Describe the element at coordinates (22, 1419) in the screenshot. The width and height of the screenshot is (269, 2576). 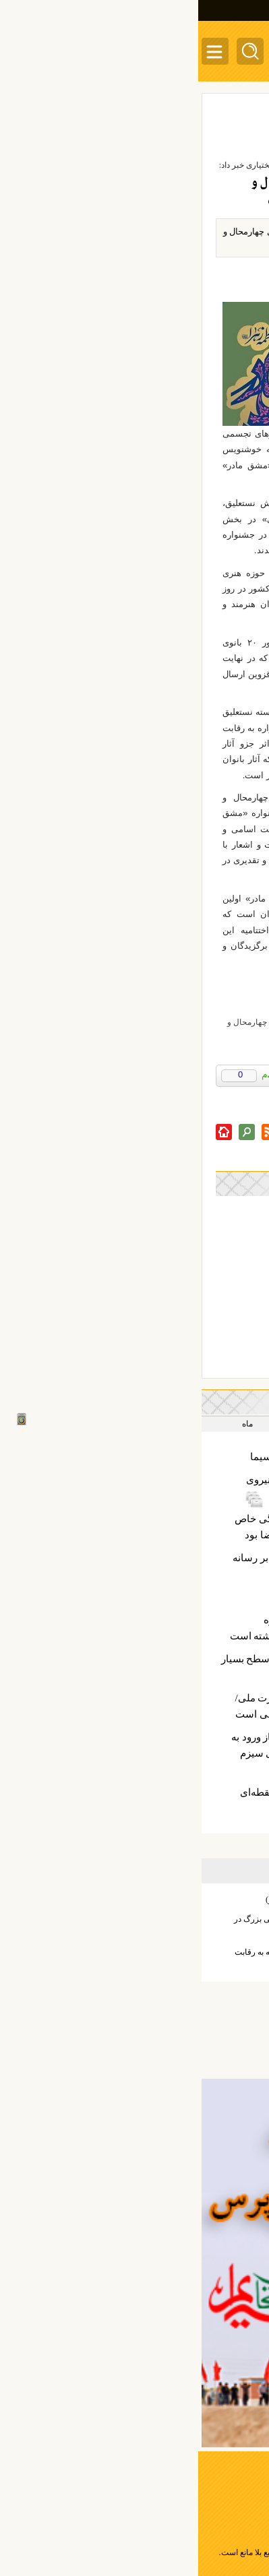
I see `RAID 6 storage array configuration` at that location.